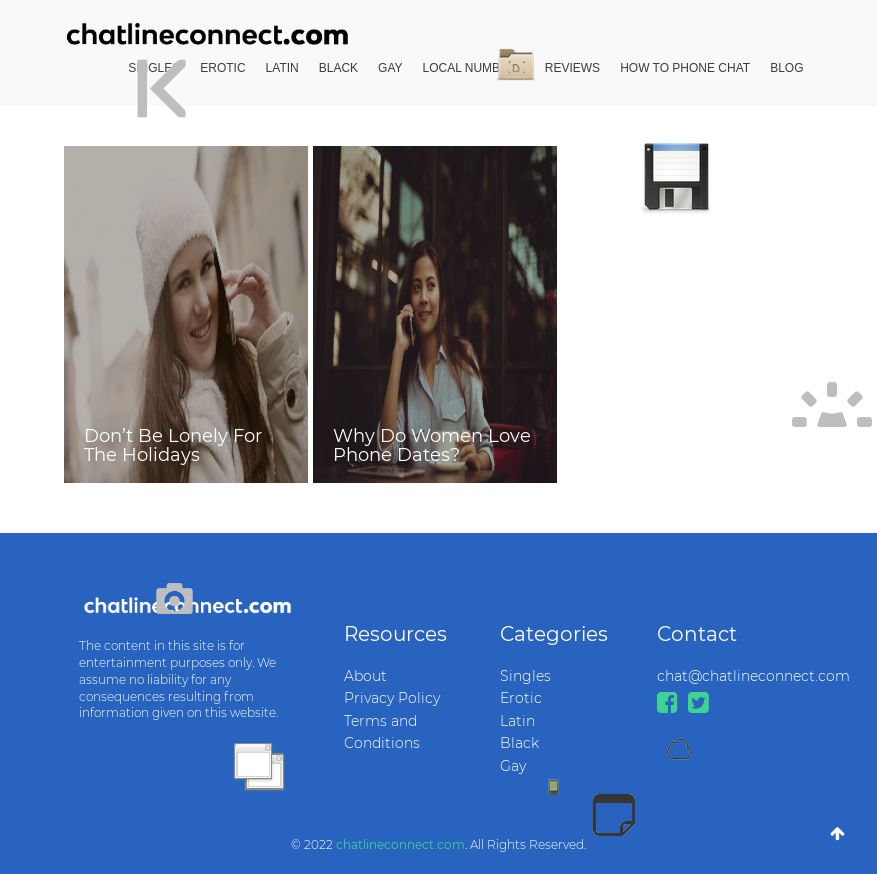  What do you see at coordinates (614, 815) in the screenshot?
I see `access desktop widgets or desklets` at bounding box center [614, 815].